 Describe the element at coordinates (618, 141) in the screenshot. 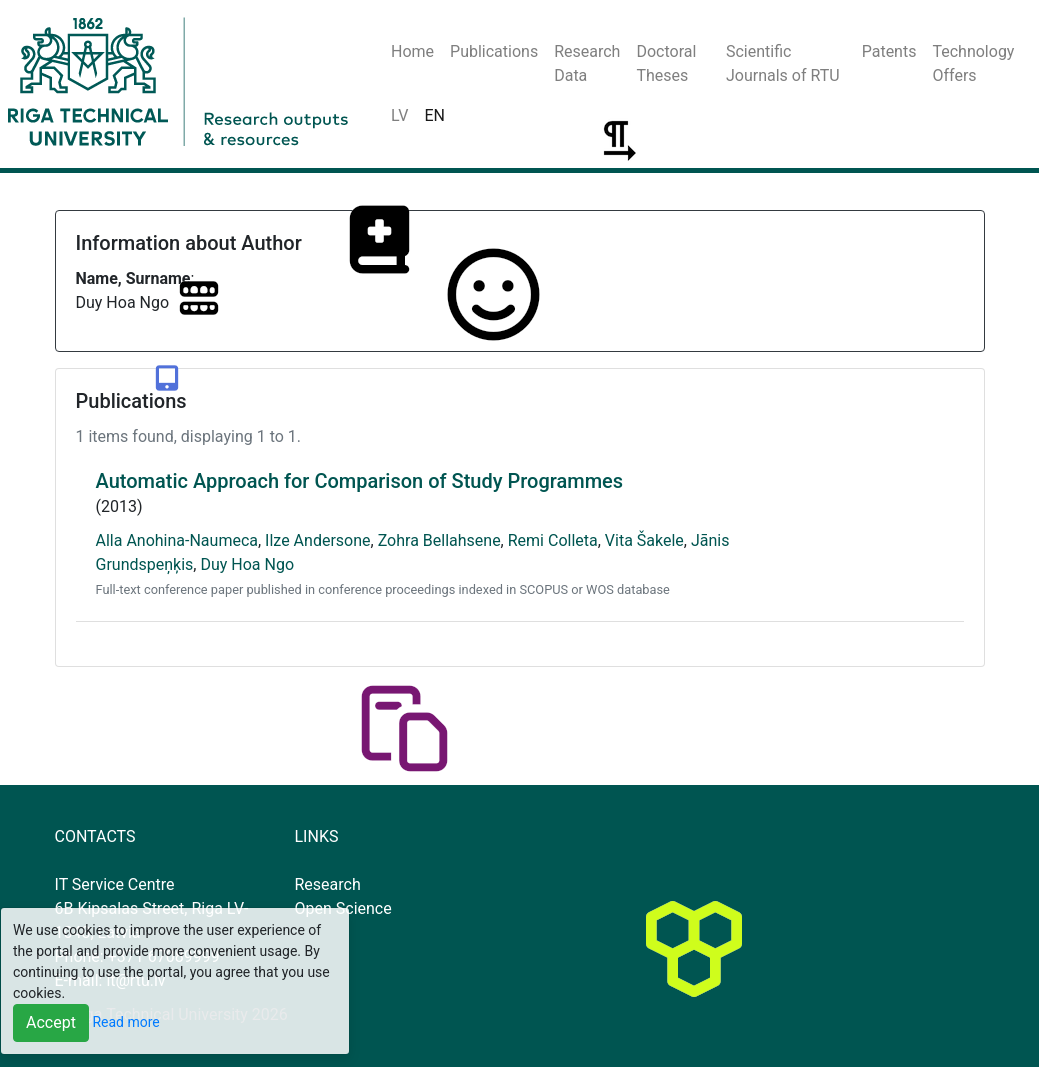

I see `set text direction to left-to-right` at that location.